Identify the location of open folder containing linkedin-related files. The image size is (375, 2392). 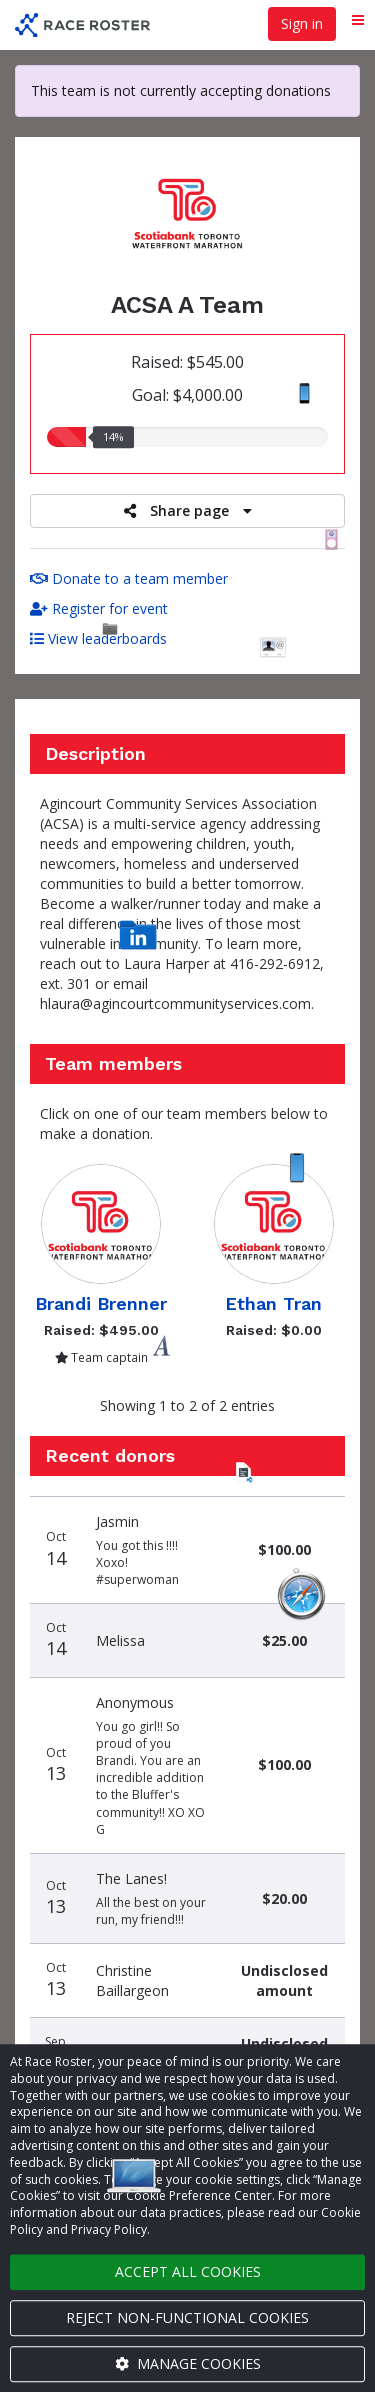
(138, 936).